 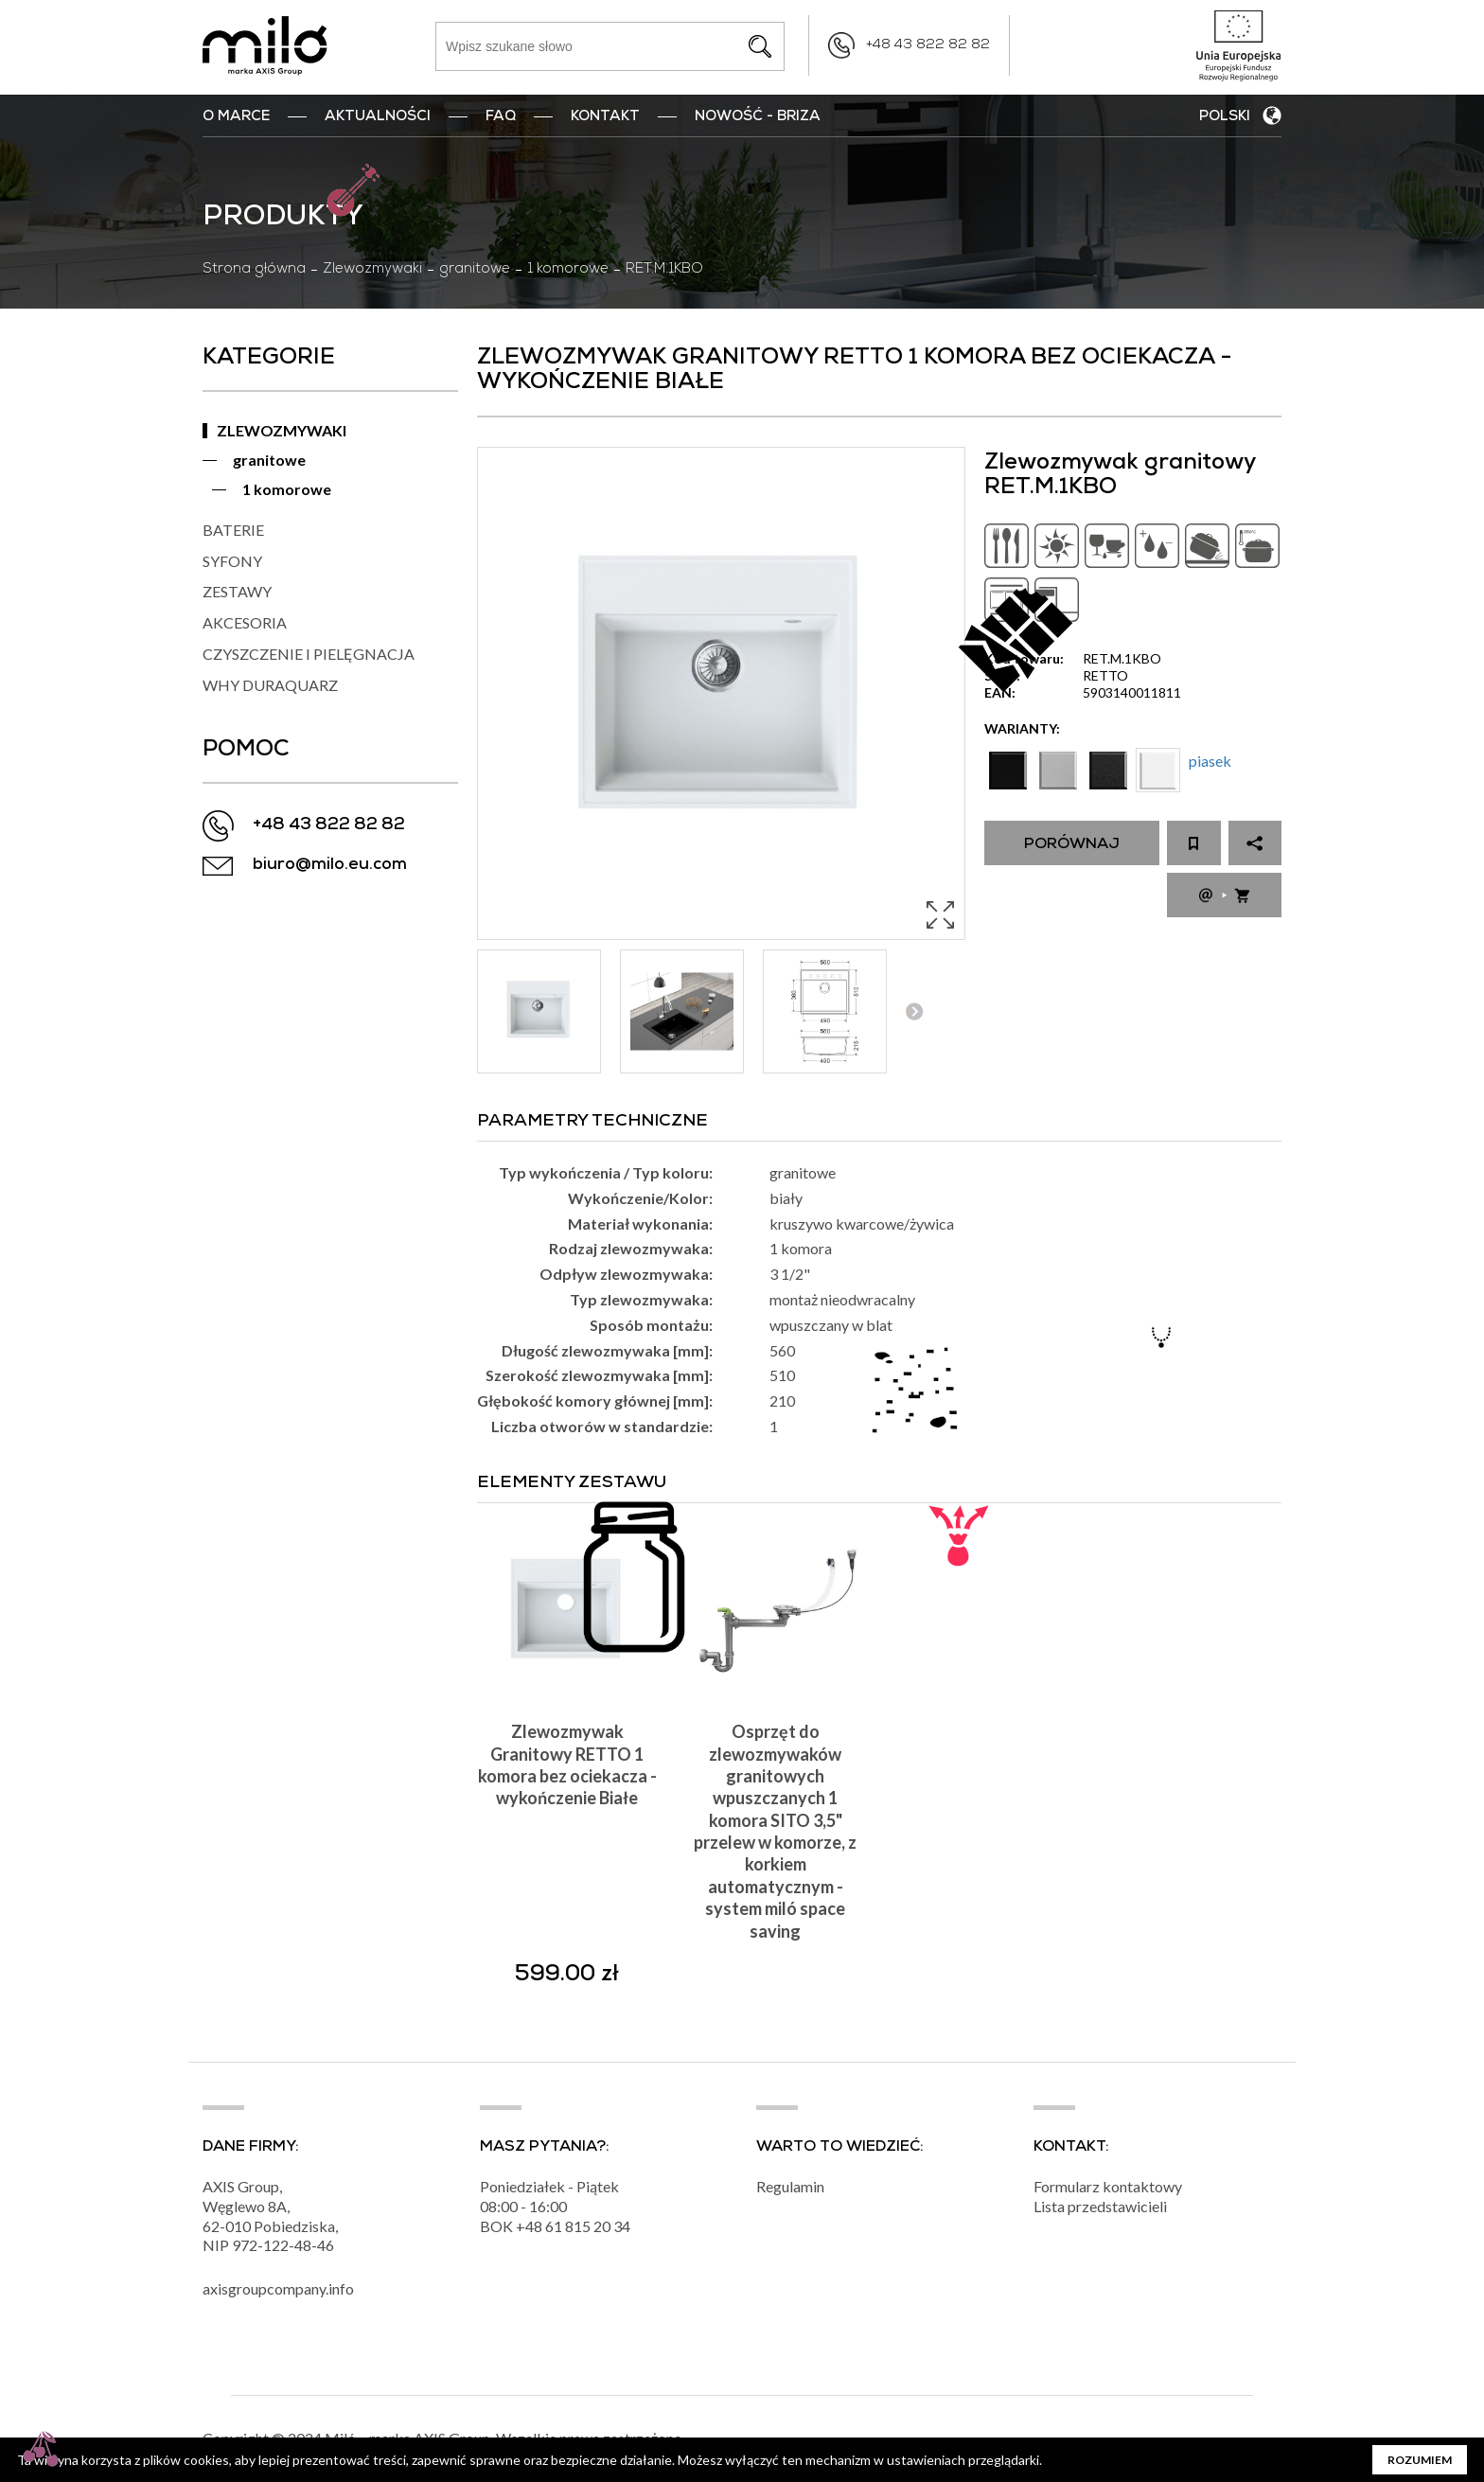 I want to click on browse jewelry or accessories category, so click(x=1161, y=1338).